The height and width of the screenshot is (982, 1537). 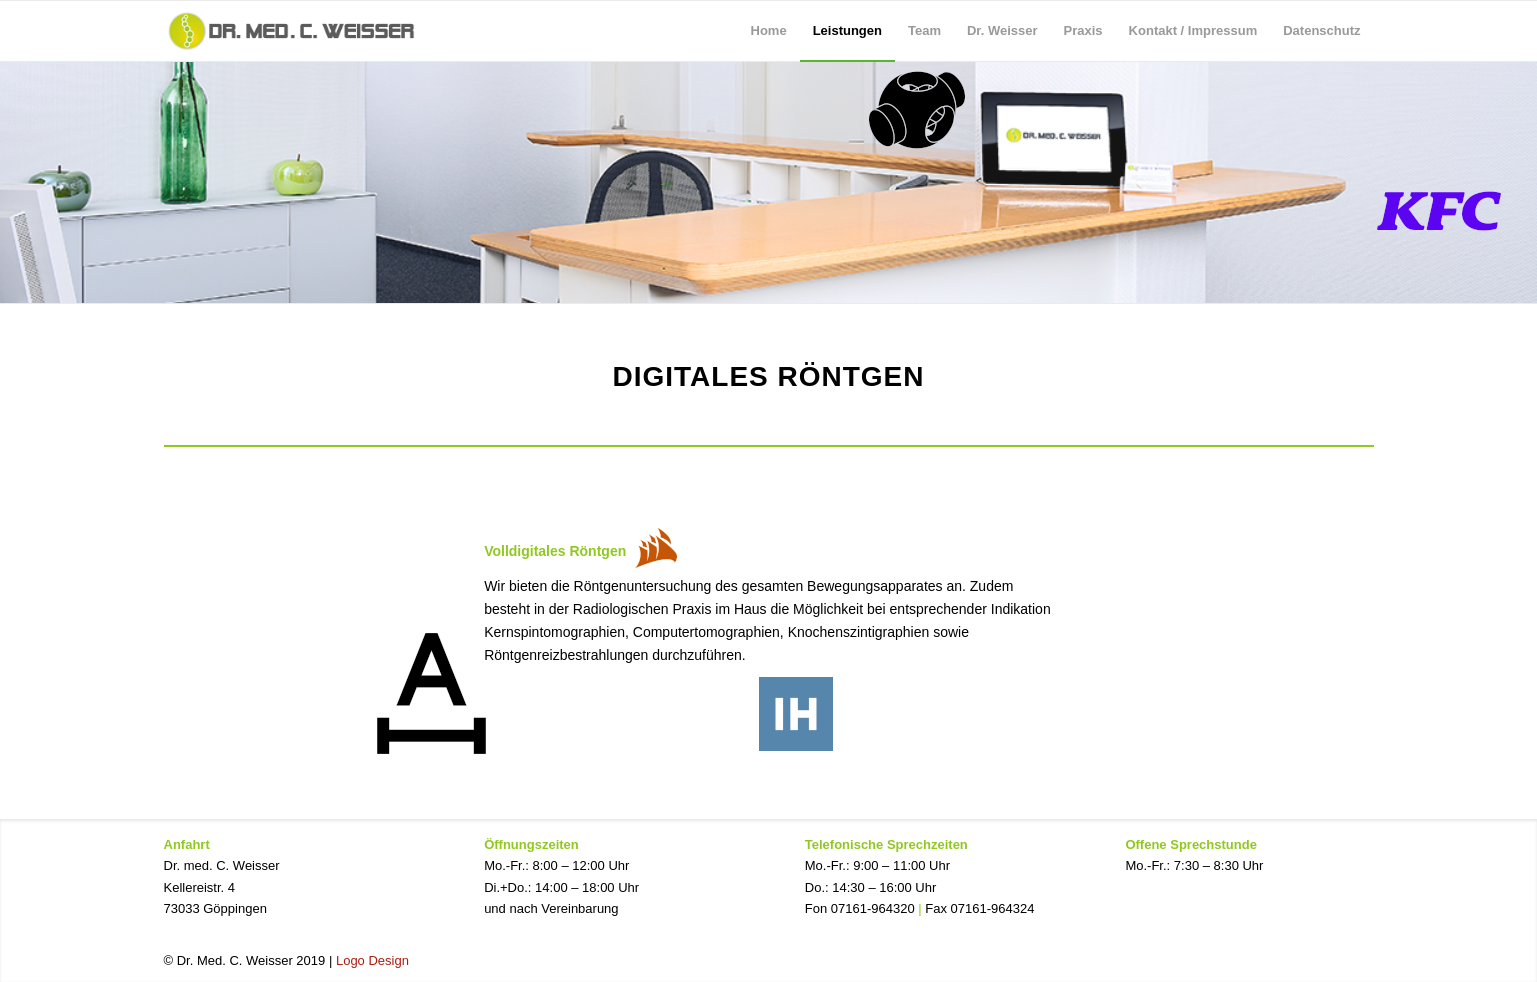 I want to click on visit the Indie Hackers community, so click(x=796, y=714).